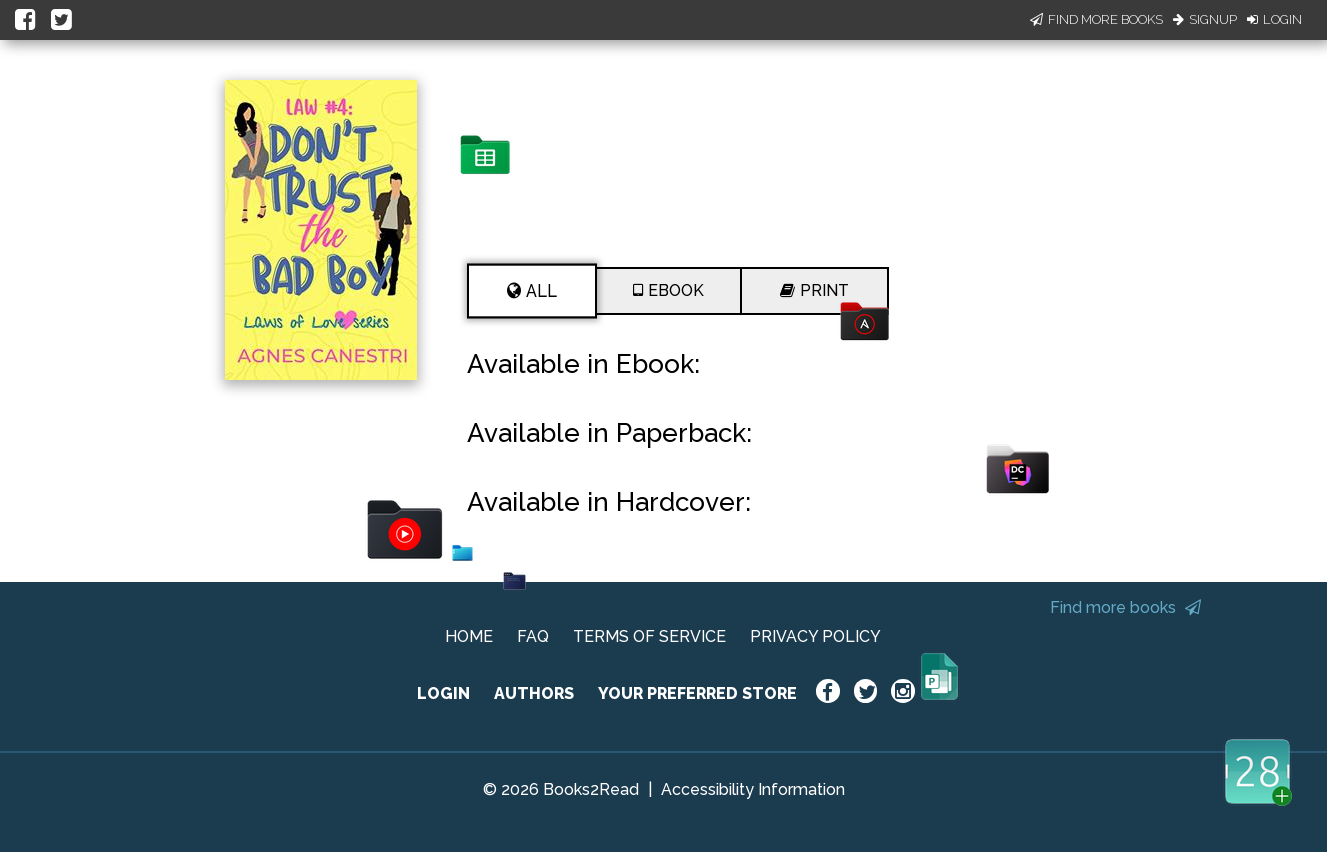  What do you see at coordinates (485, 156) in the screenshot?
I see `open folder containing Google Sheets files` at bounding box center [485, 156].